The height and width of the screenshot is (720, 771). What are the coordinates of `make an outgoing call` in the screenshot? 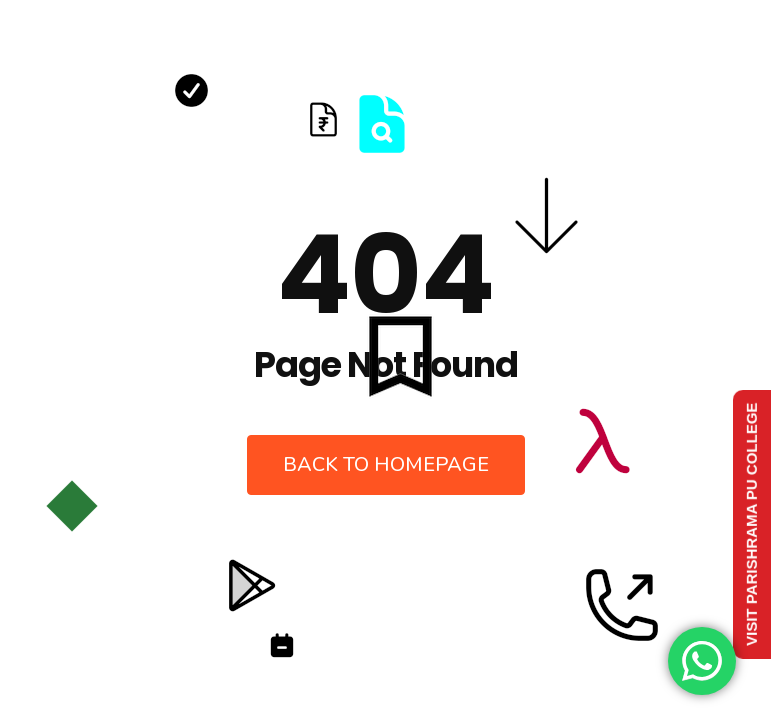 It's located at (622, 605).